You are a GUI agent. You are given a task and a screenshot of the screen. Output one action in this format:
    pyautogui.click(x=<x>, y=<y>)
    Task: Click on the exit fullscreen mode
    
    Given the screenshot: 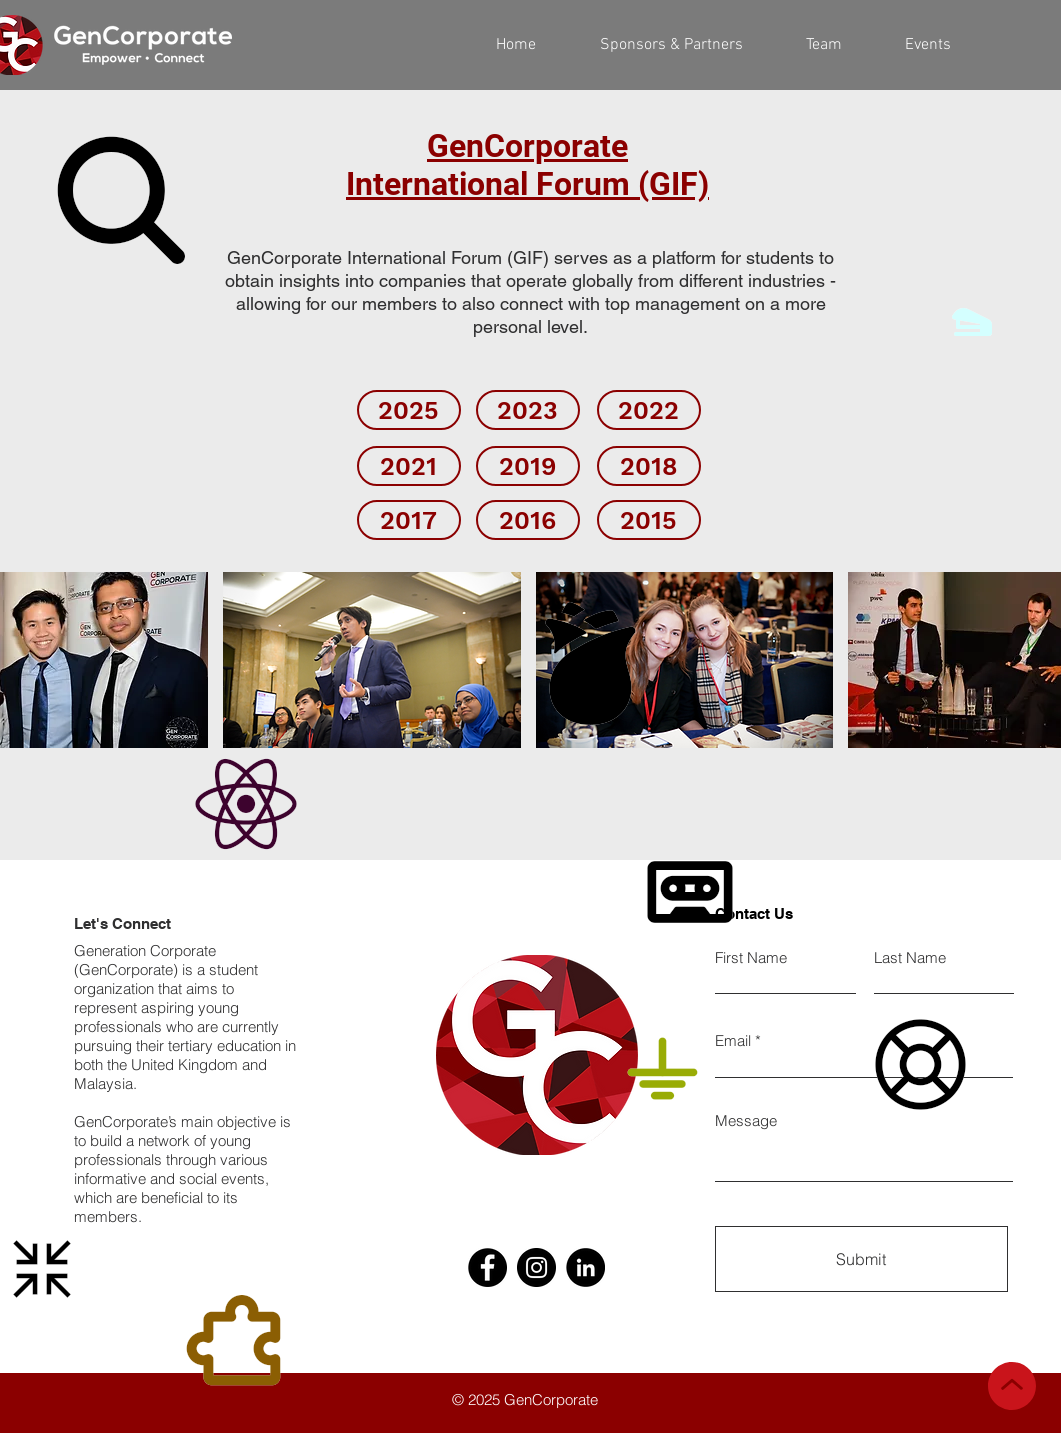 What is the action you would take?
    pyautogui.click(x=42, y=1269)
    